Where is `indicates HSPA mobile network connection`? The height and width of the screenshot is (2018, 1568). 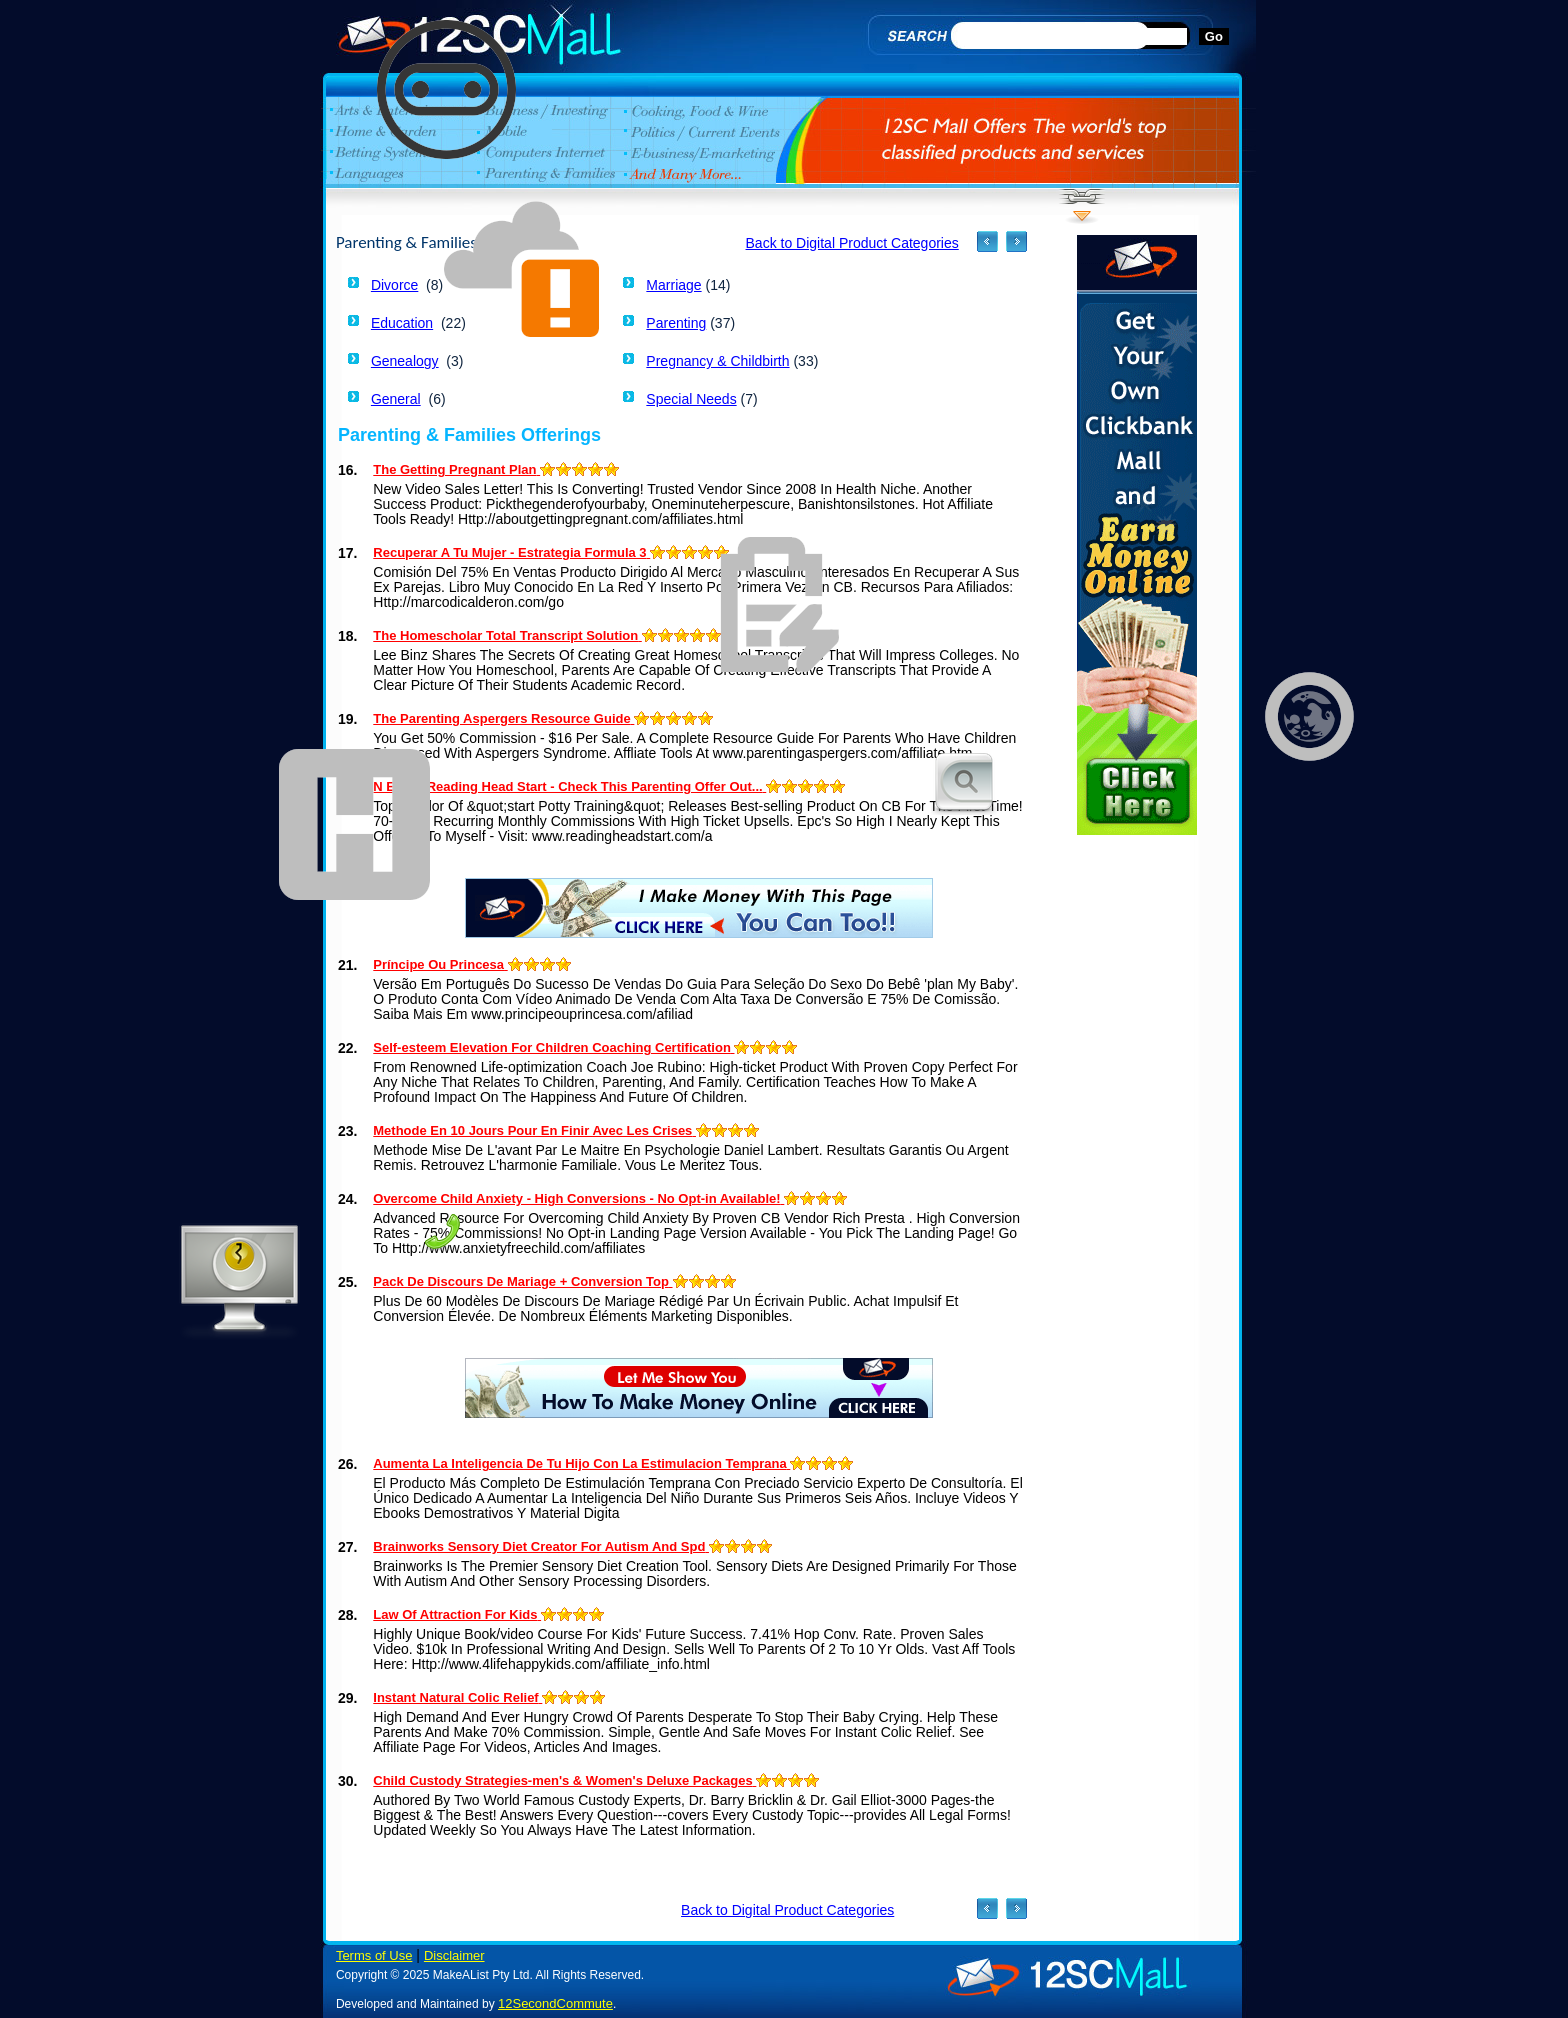 indicates HSPA mobile network connection is located at coordinates (354, 824).